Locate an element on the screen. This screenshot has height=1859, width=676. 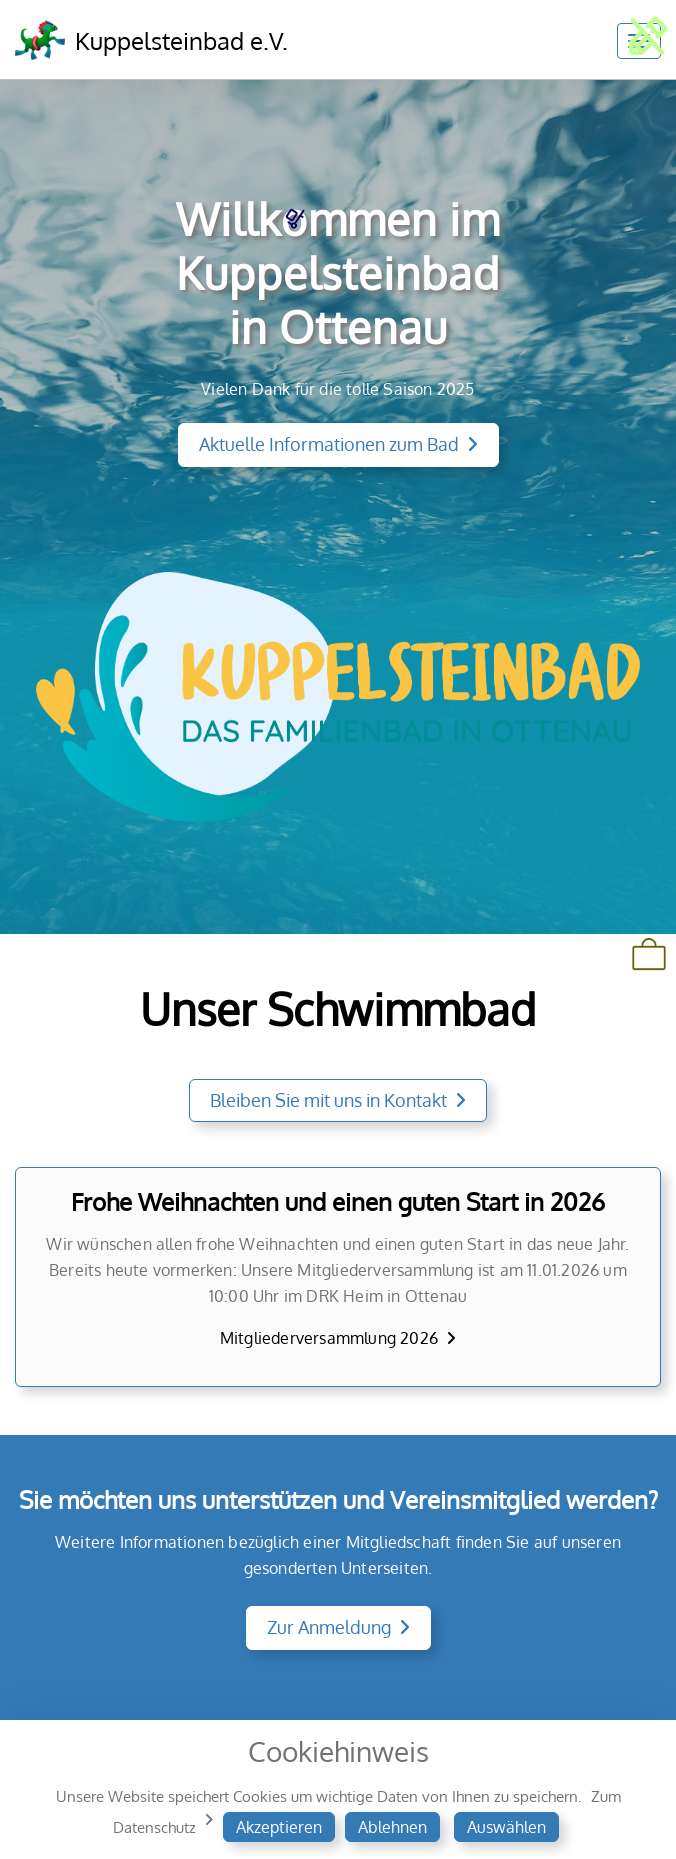
view your shopping cart is located at coordinates (295, 218).